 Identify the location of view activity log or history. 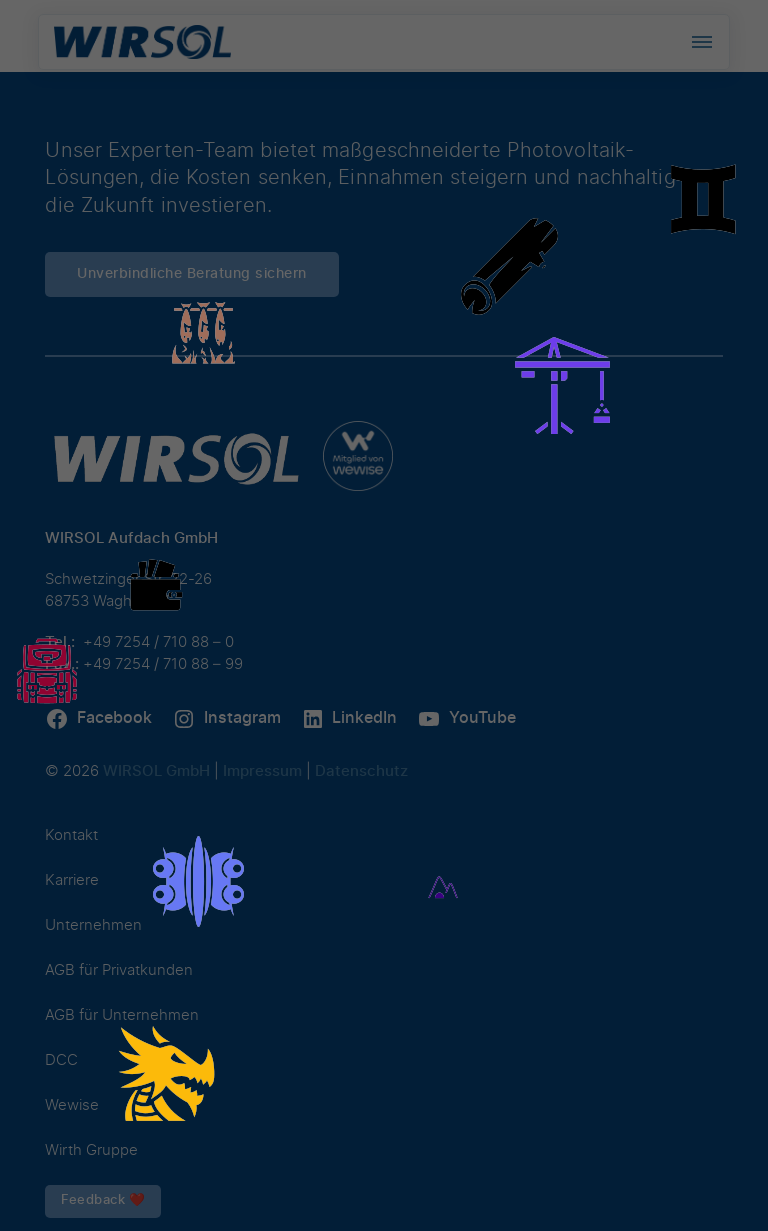
(509, 266).